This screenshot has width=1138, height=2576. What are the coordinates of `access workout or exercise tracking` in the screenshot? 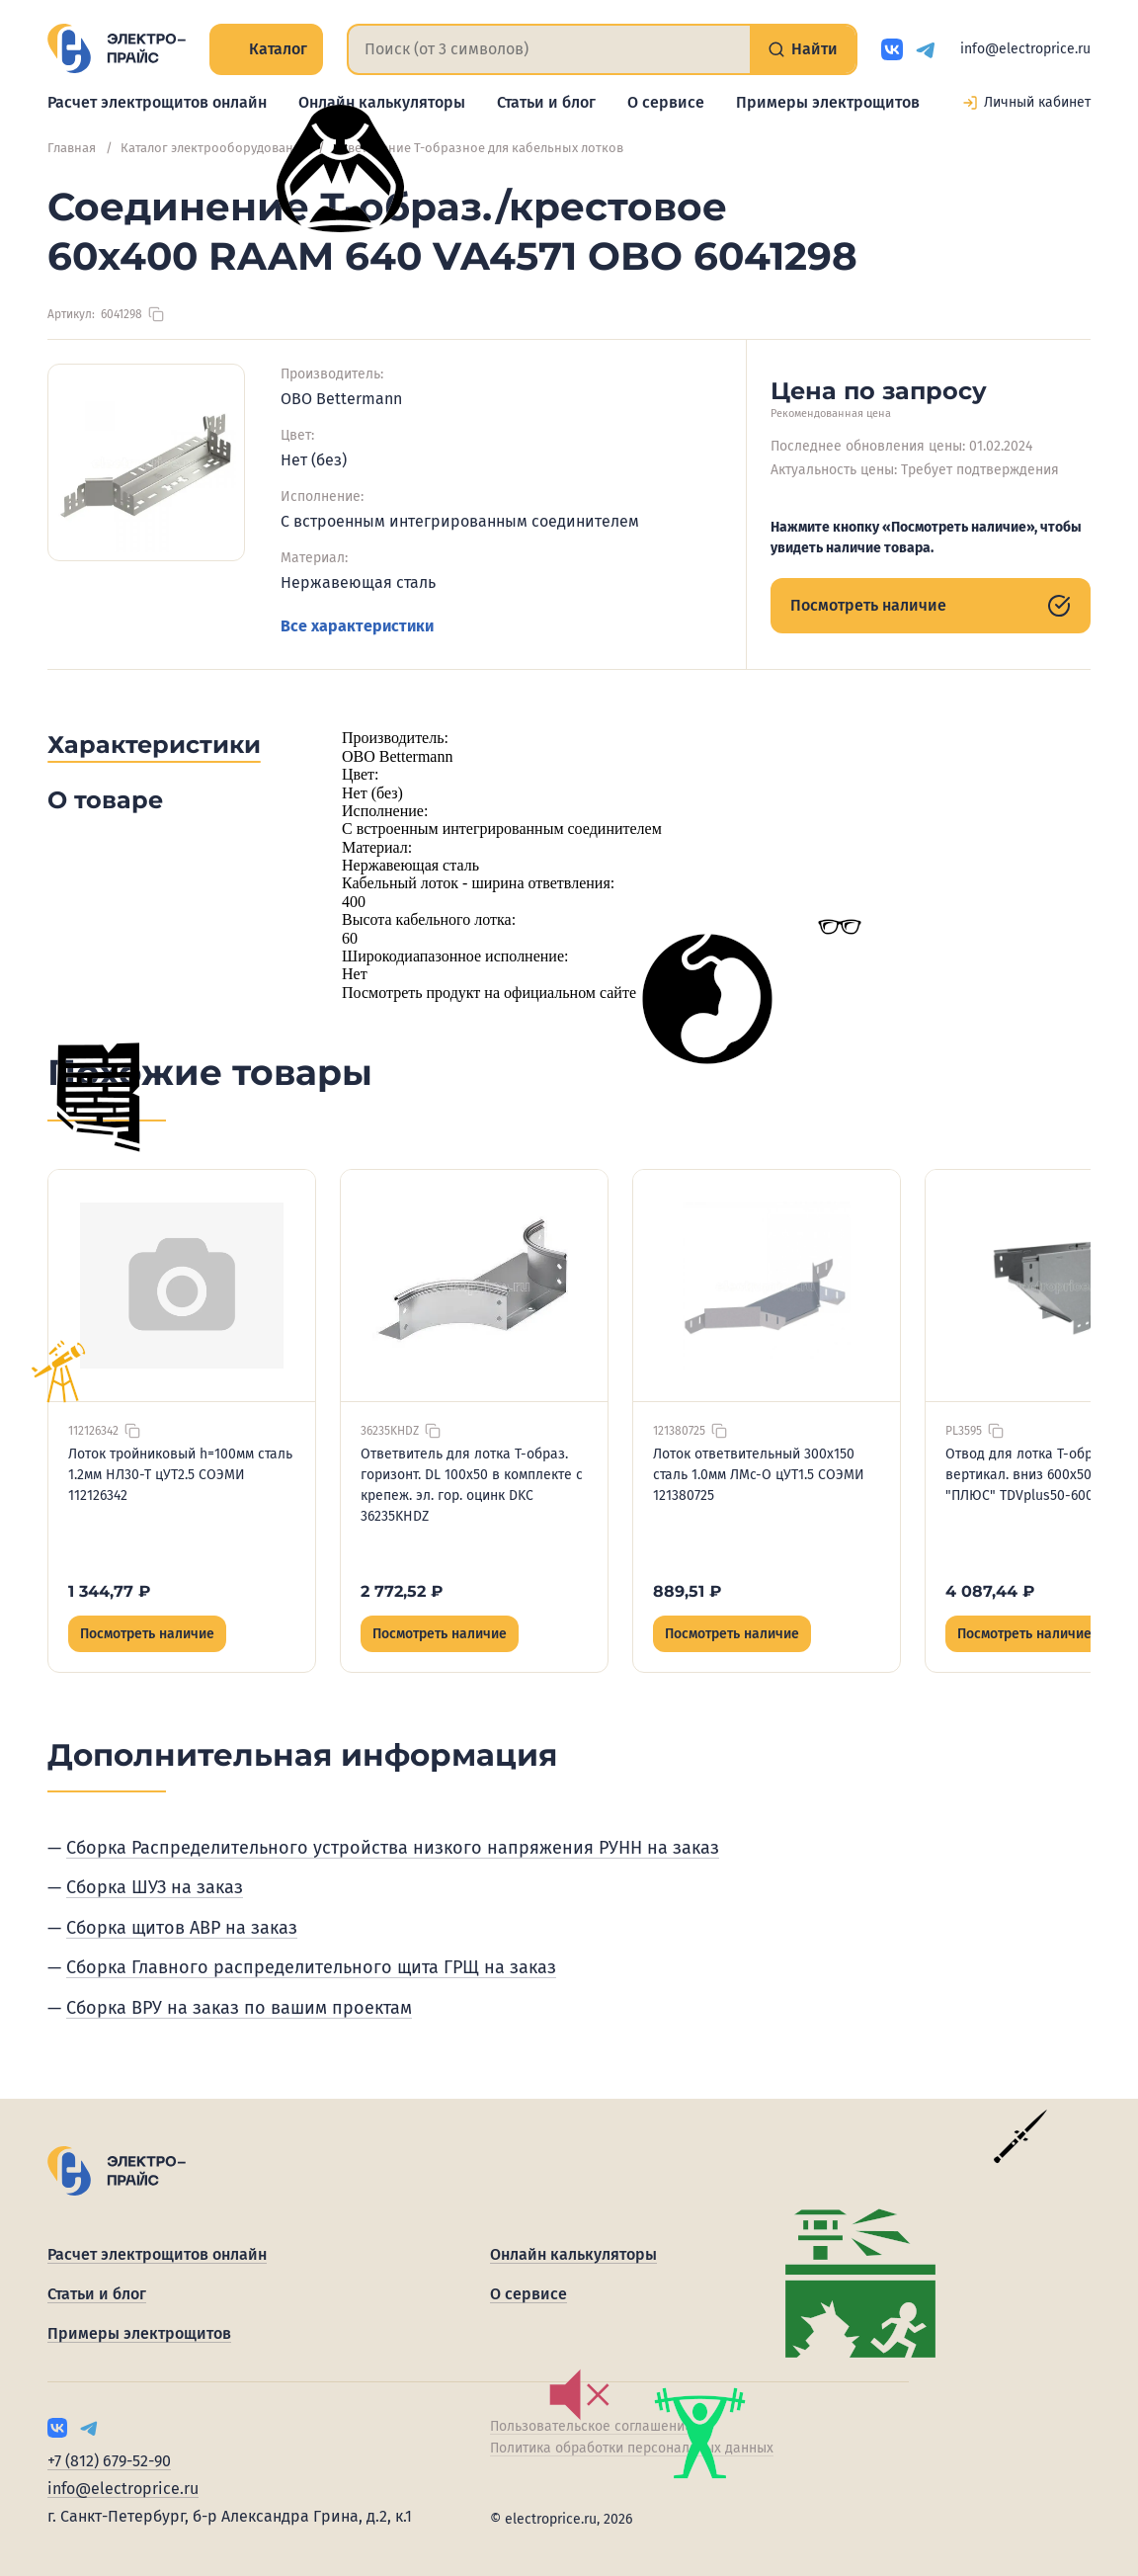 It's located at (699, 2433).